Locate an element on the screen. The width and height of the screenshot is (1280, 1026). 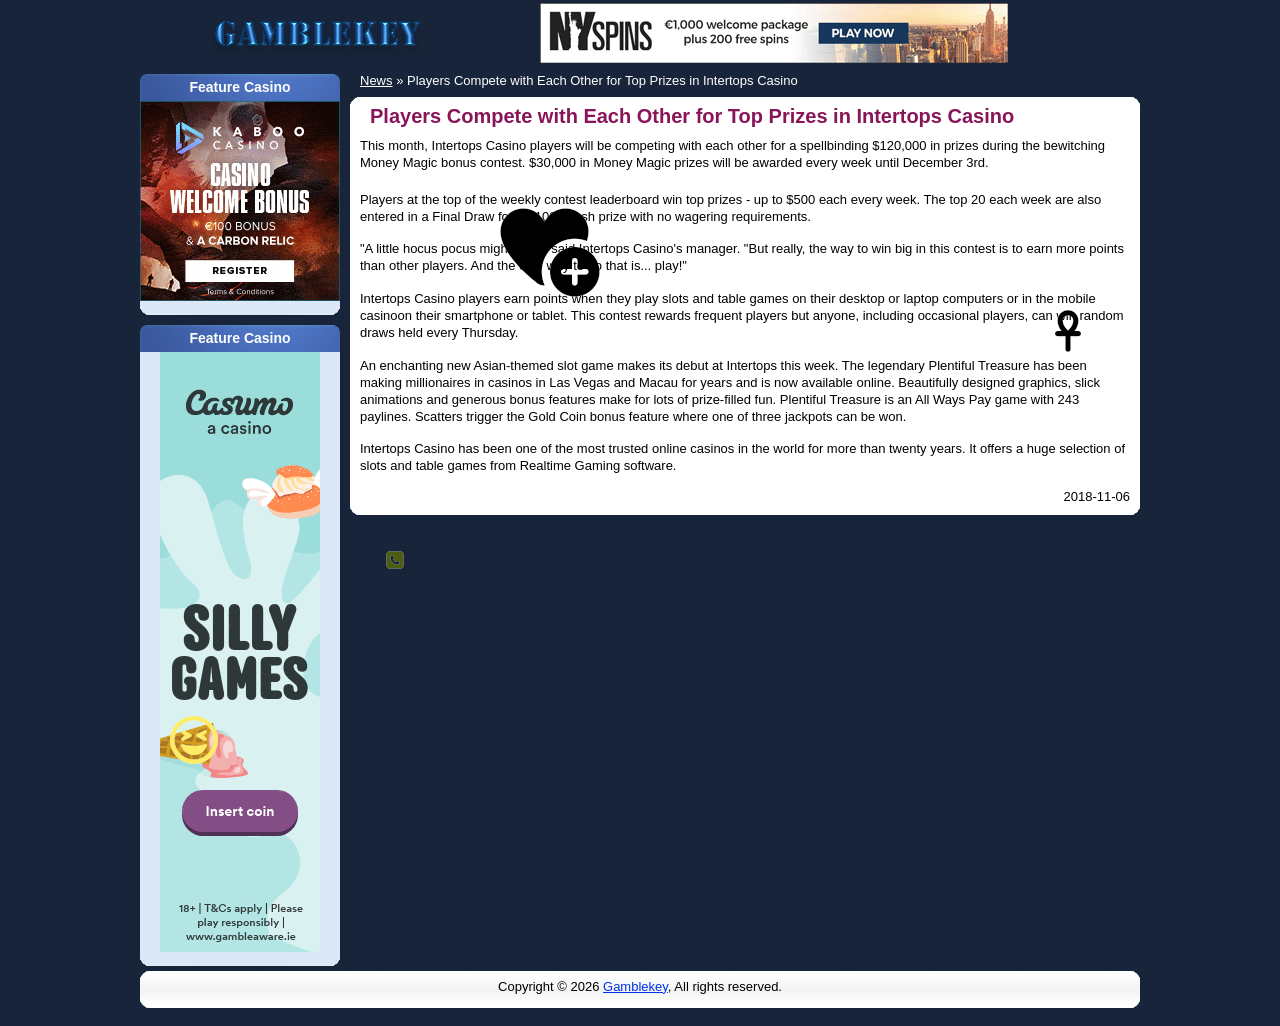
indicates egyptian or ancient history content is located at coordinates (1068, 331).